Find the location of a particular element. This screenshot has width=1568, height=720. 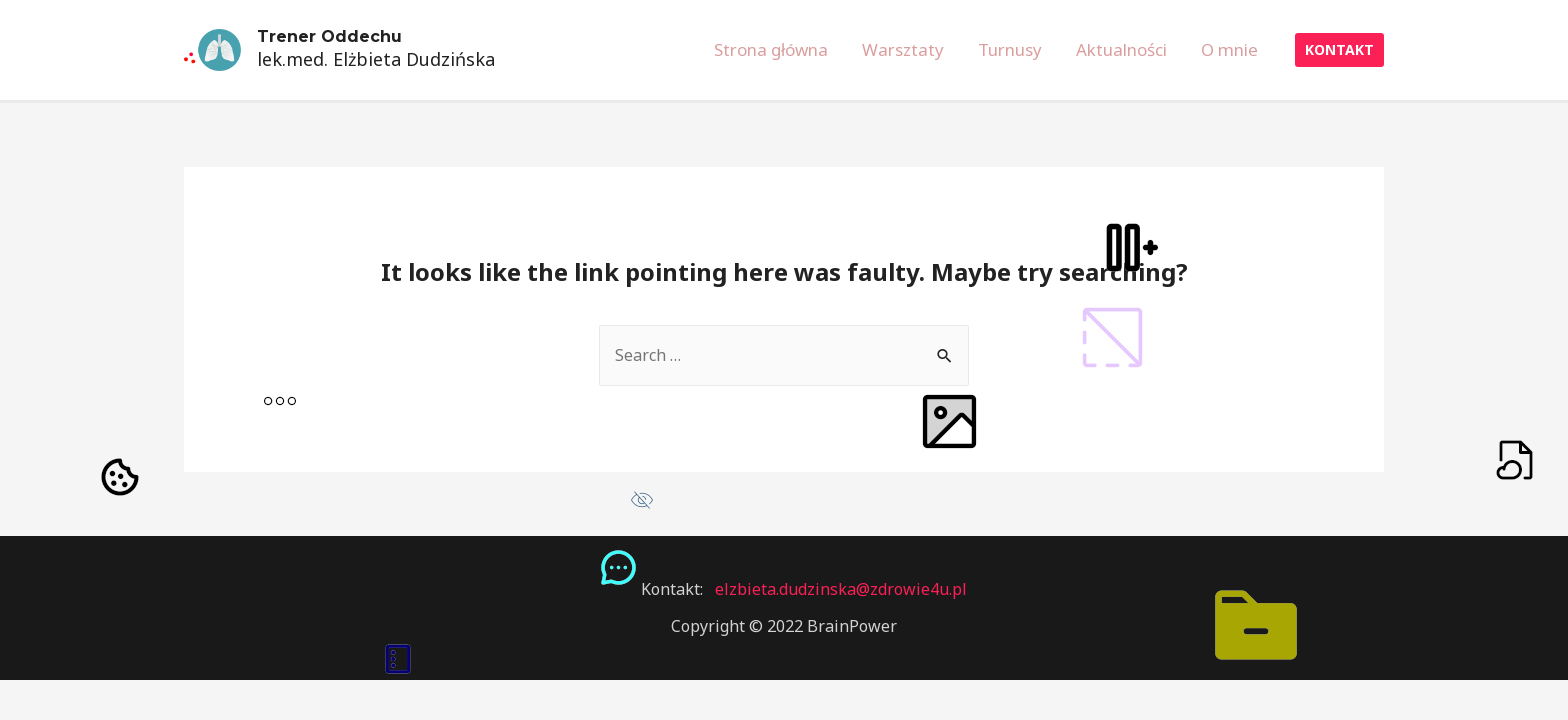

remove a file from this folder is located at coordinates (1256, 625).